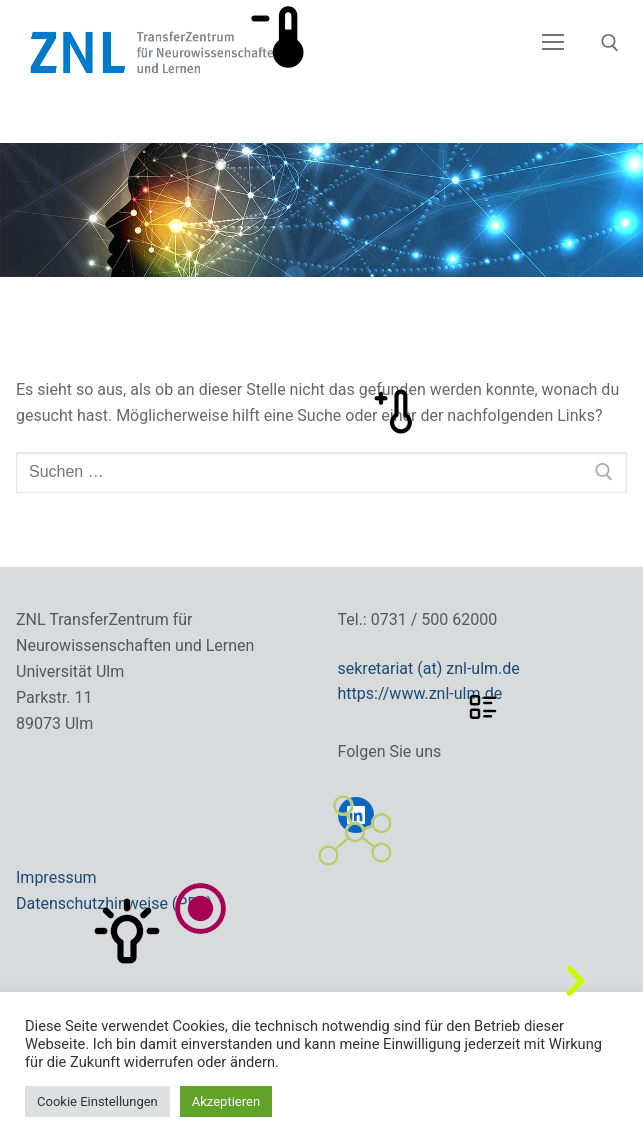  I want to click on increase temperature setting, so click(396, 411).